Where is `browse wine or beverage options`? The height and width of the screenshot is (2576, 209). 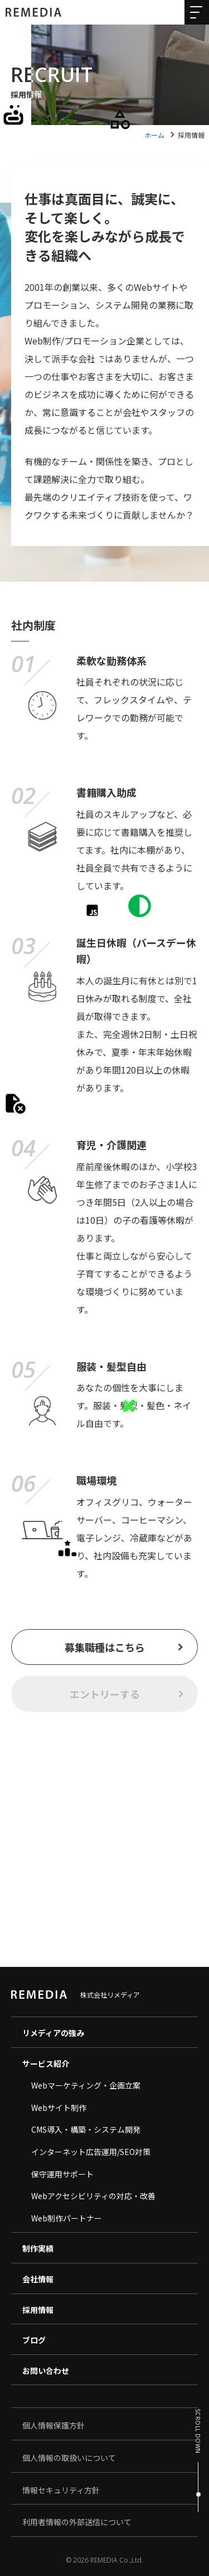 browse wine or beverage options is located at coordinates (98, 362).